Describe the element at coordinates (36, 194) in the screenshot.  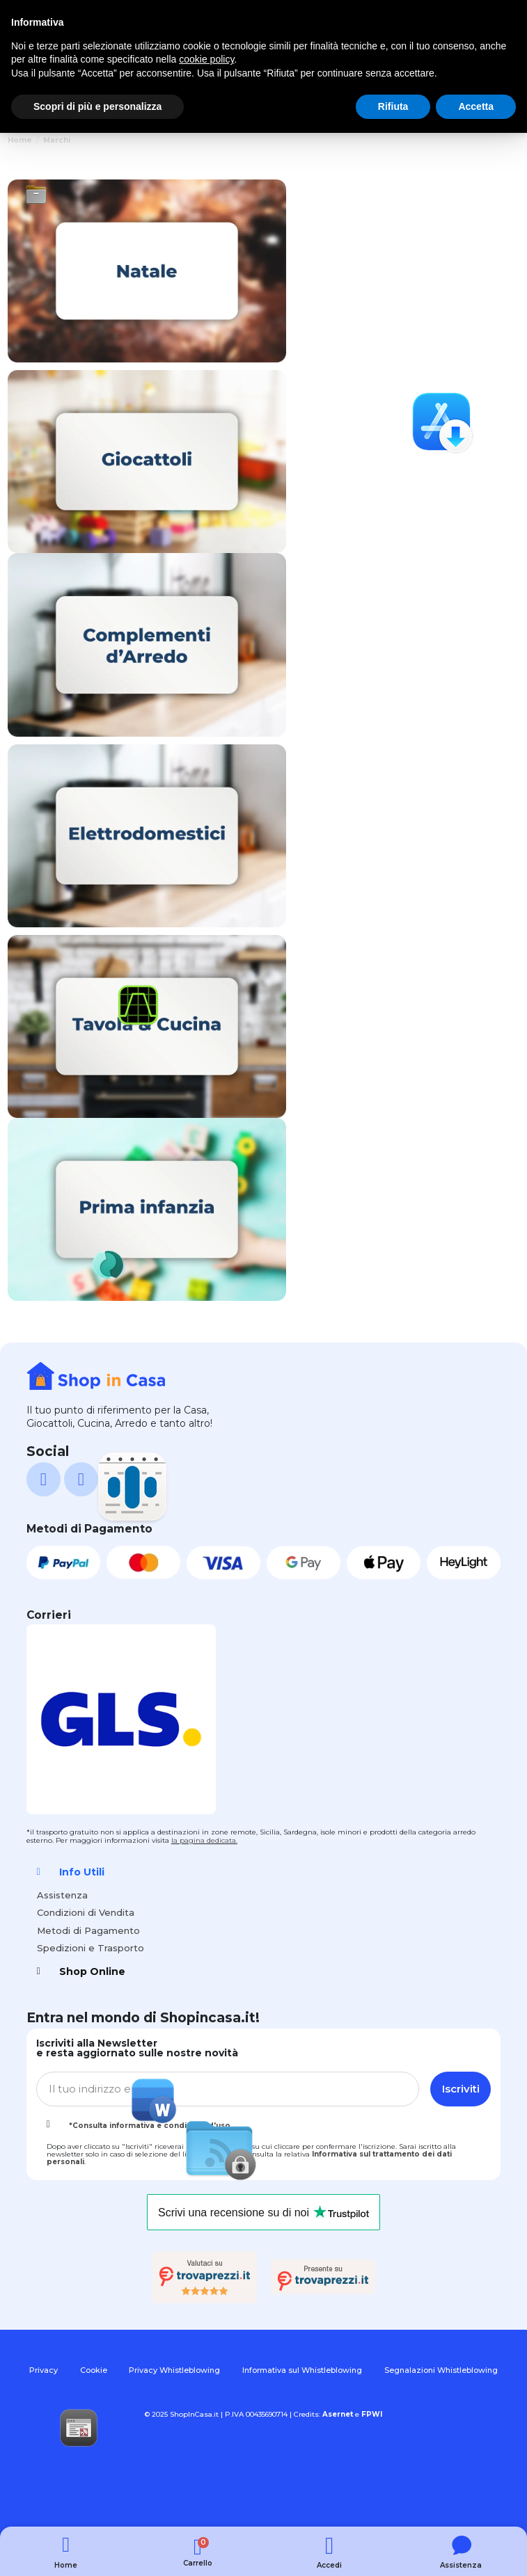
I see `open file manager application` at that location.